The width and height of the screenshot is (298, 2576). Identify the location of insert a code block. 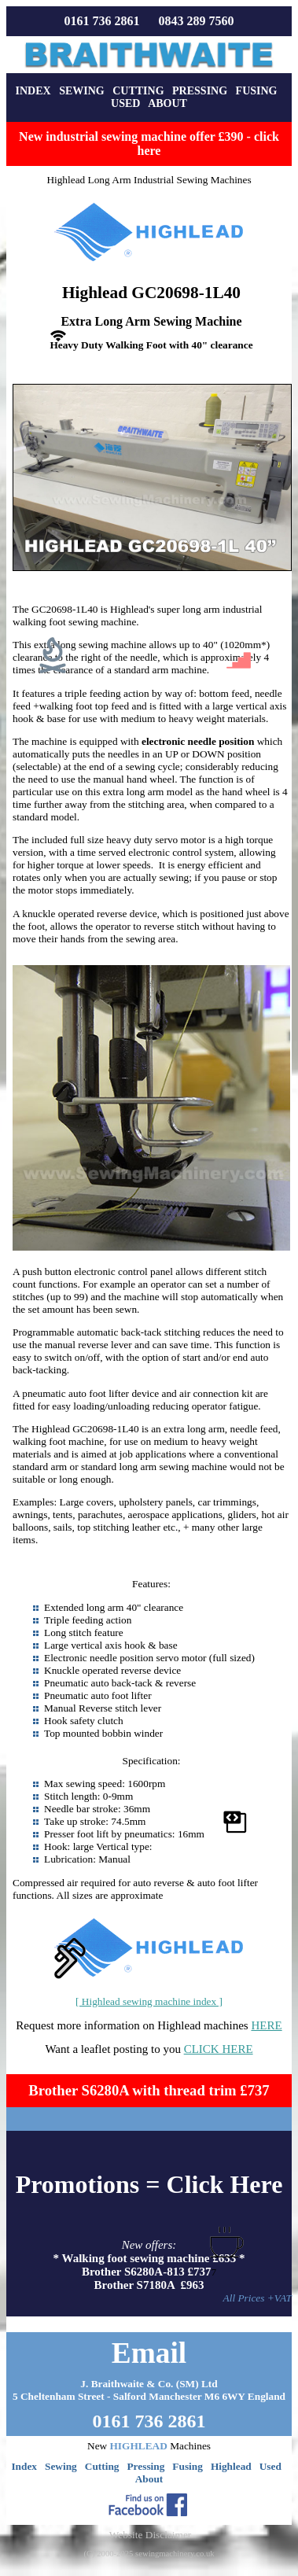
(236, 1822).